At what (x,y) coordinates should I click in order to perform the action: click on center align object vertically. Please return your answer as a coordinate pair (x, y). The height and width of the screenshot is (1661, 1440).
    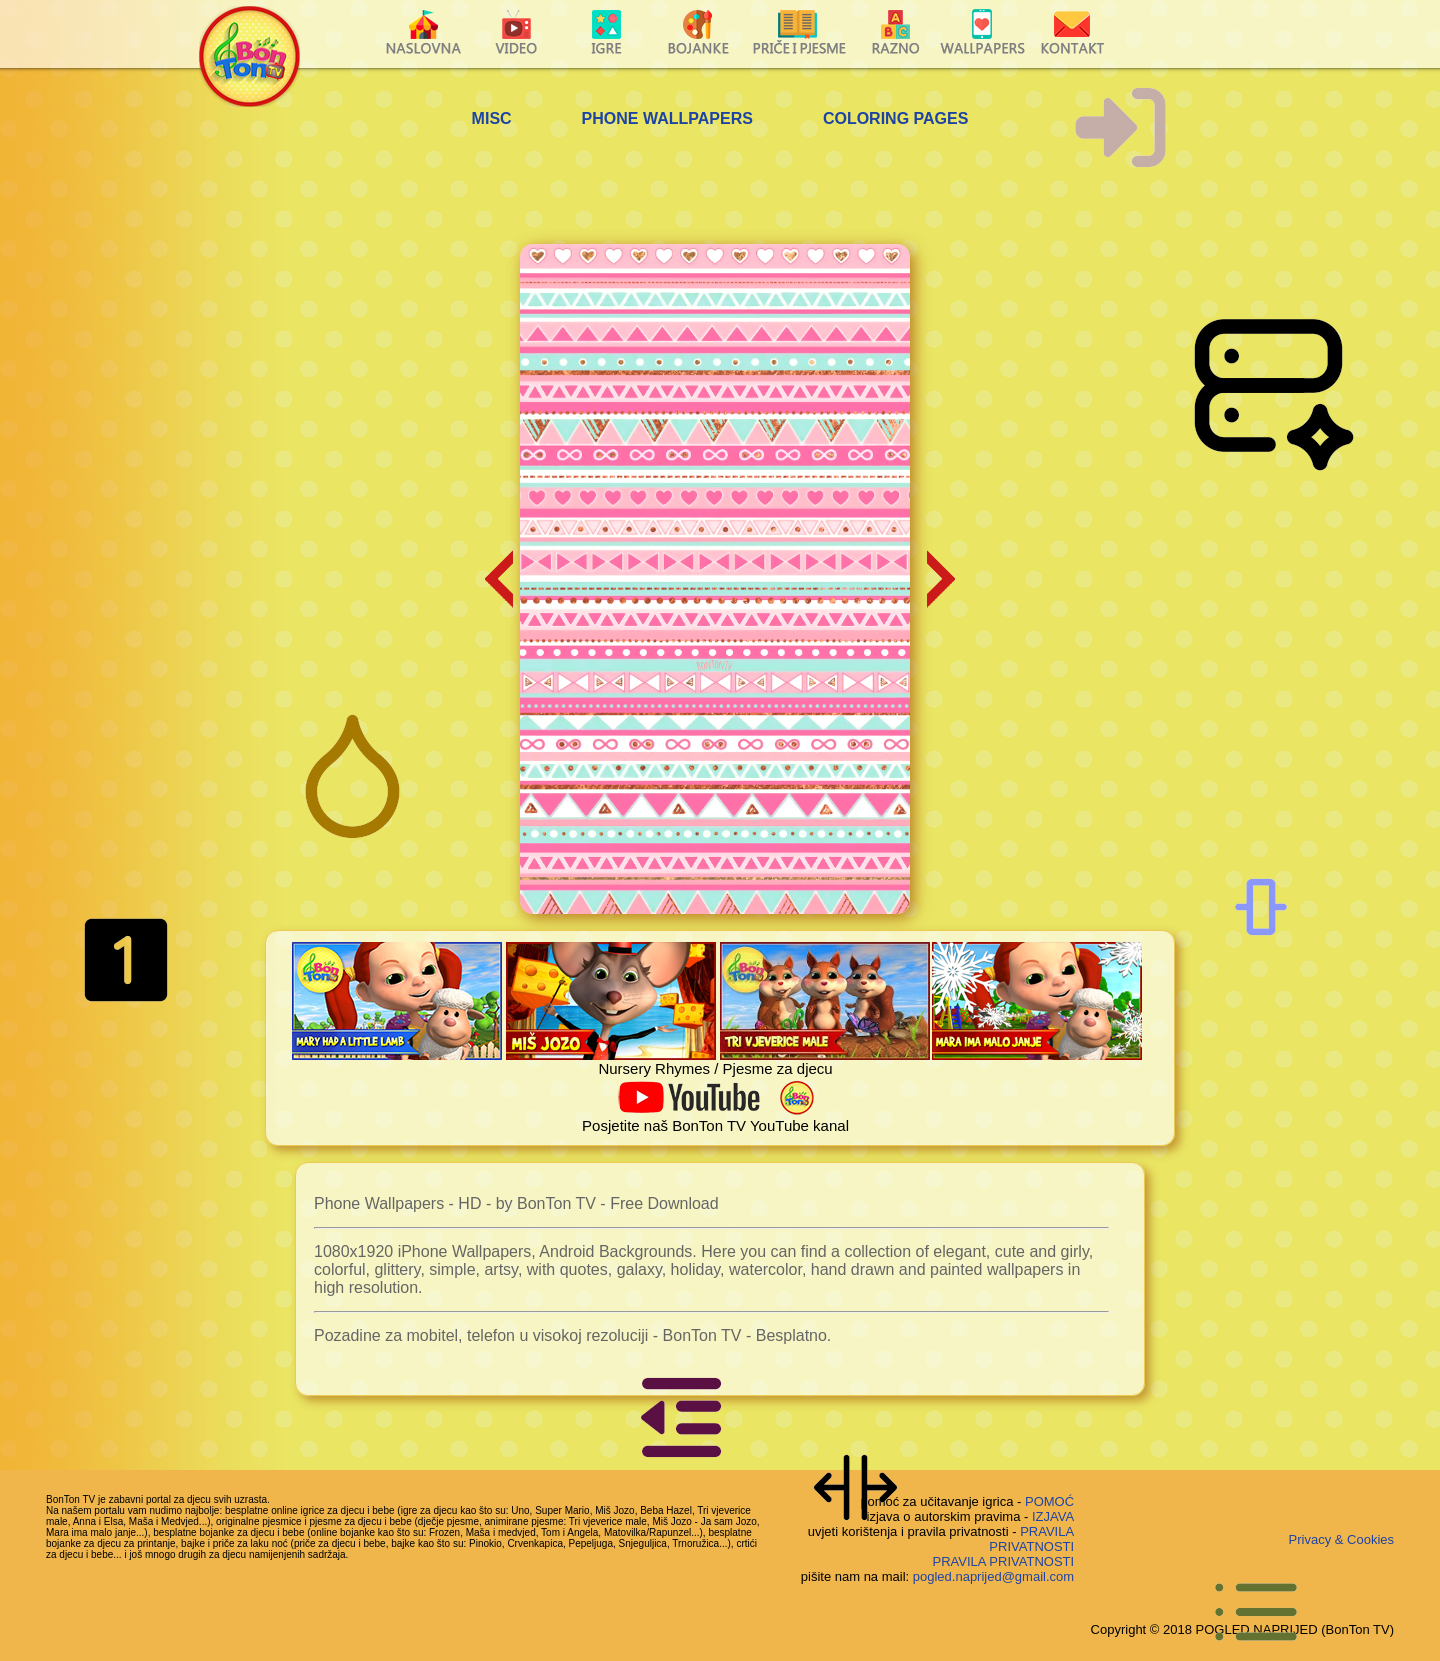
    Looking at the image, I should click on (1261, 907).